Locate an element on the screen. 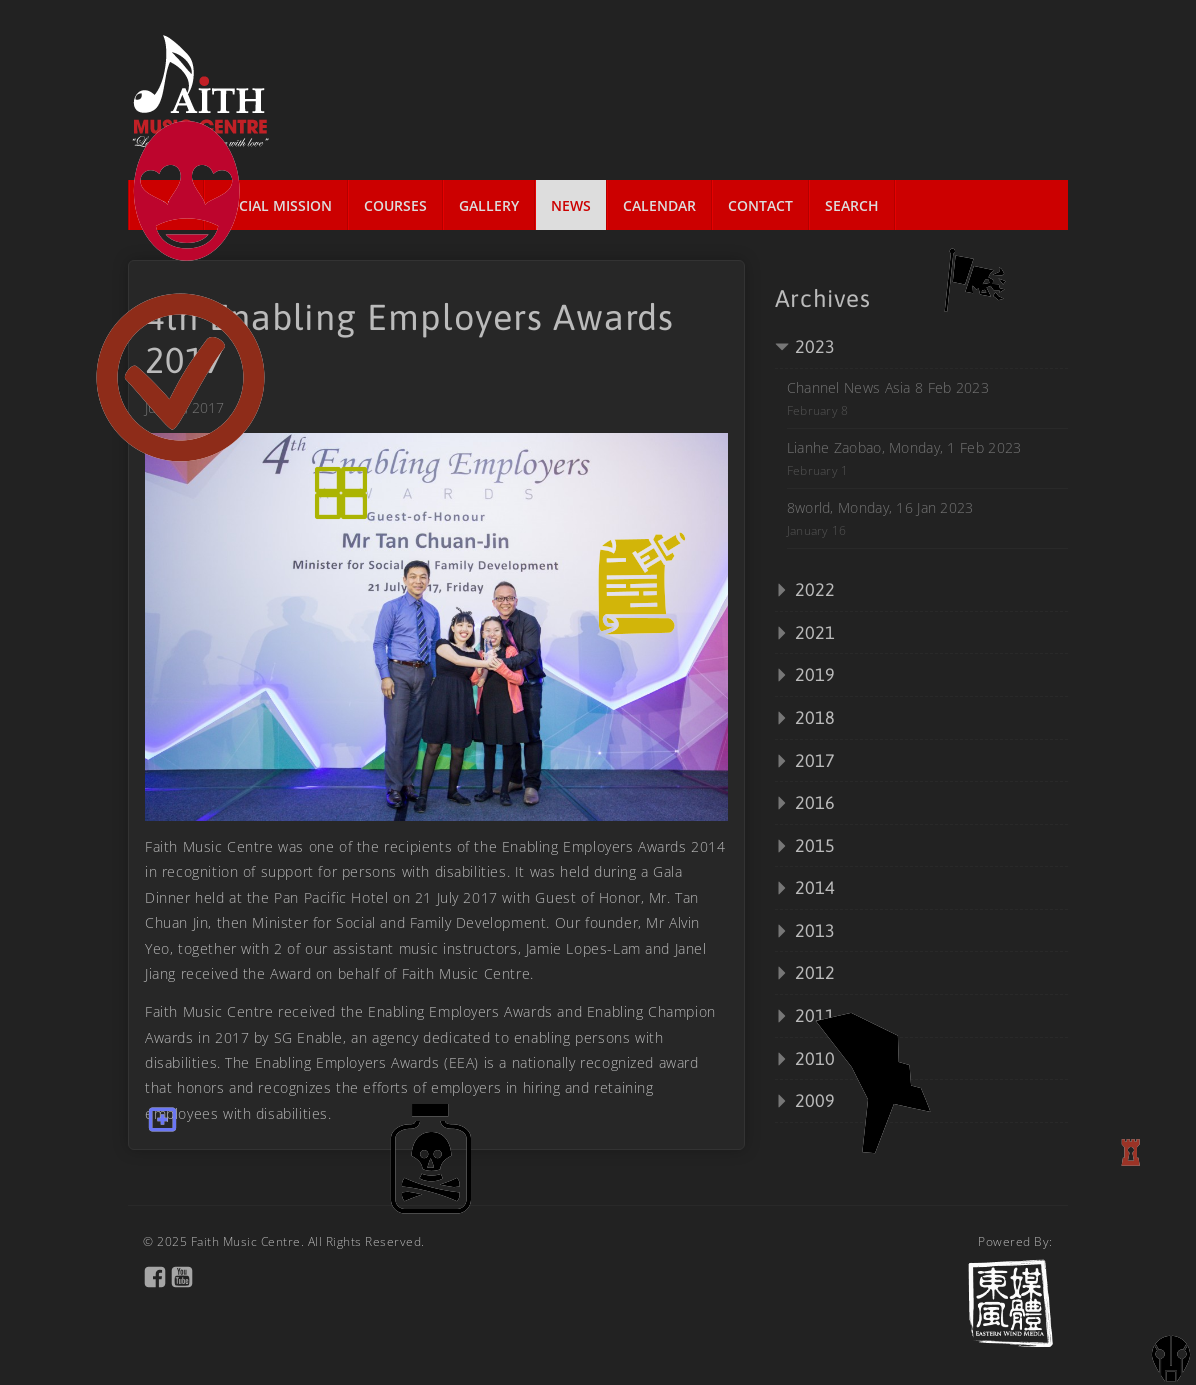  android or robot character avatar is located at coordinates (1171, 1359).